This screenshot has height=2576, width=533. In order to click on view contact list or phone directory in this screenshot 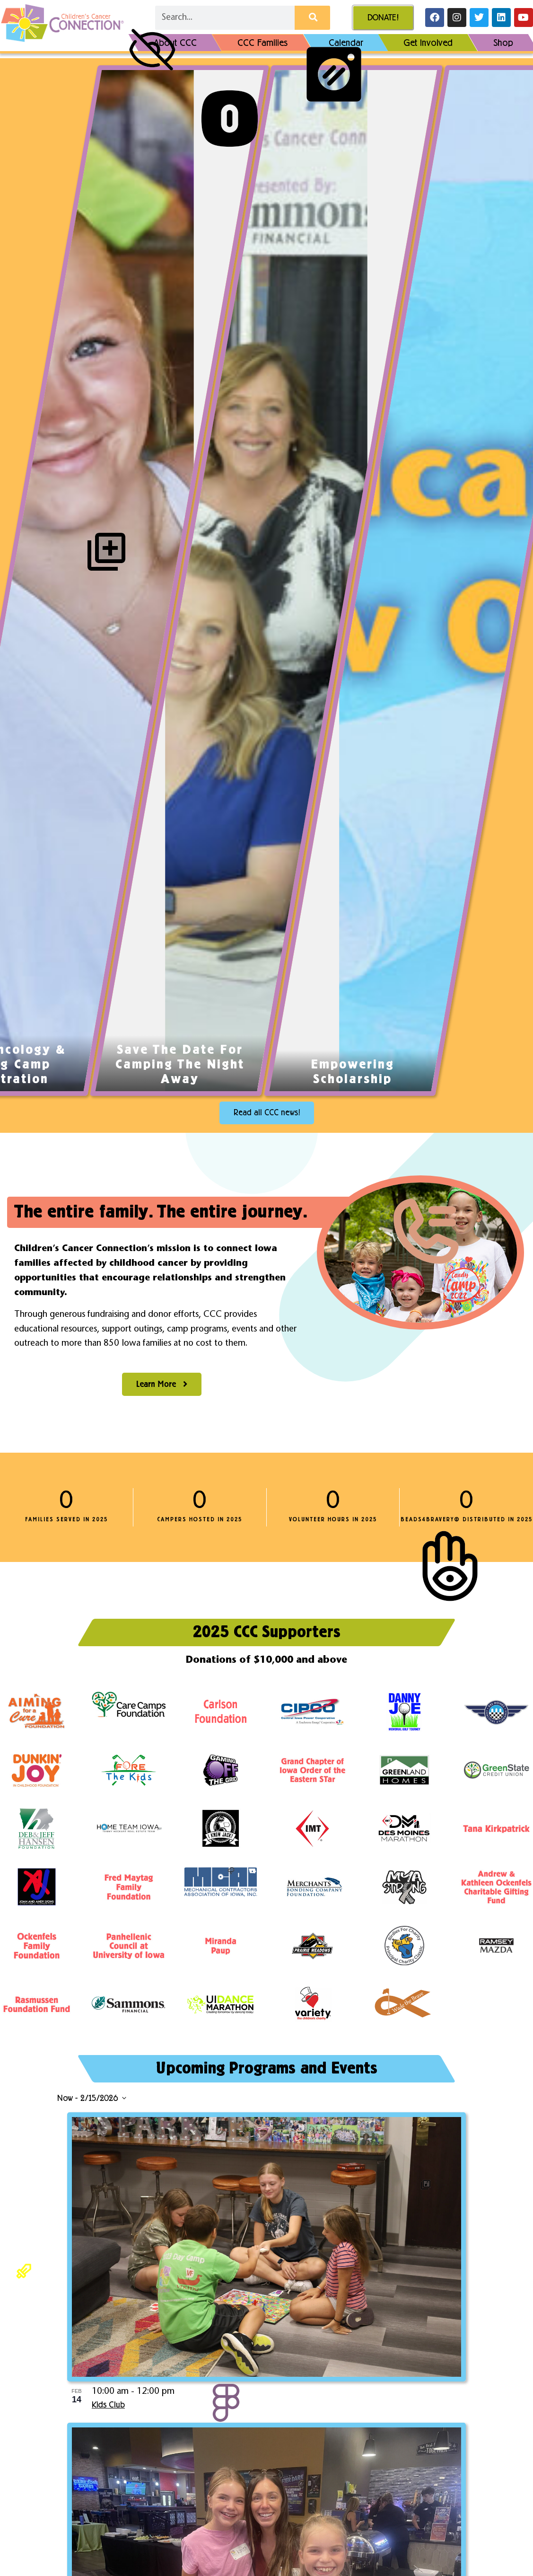, I will do `click(427, 1230)`.